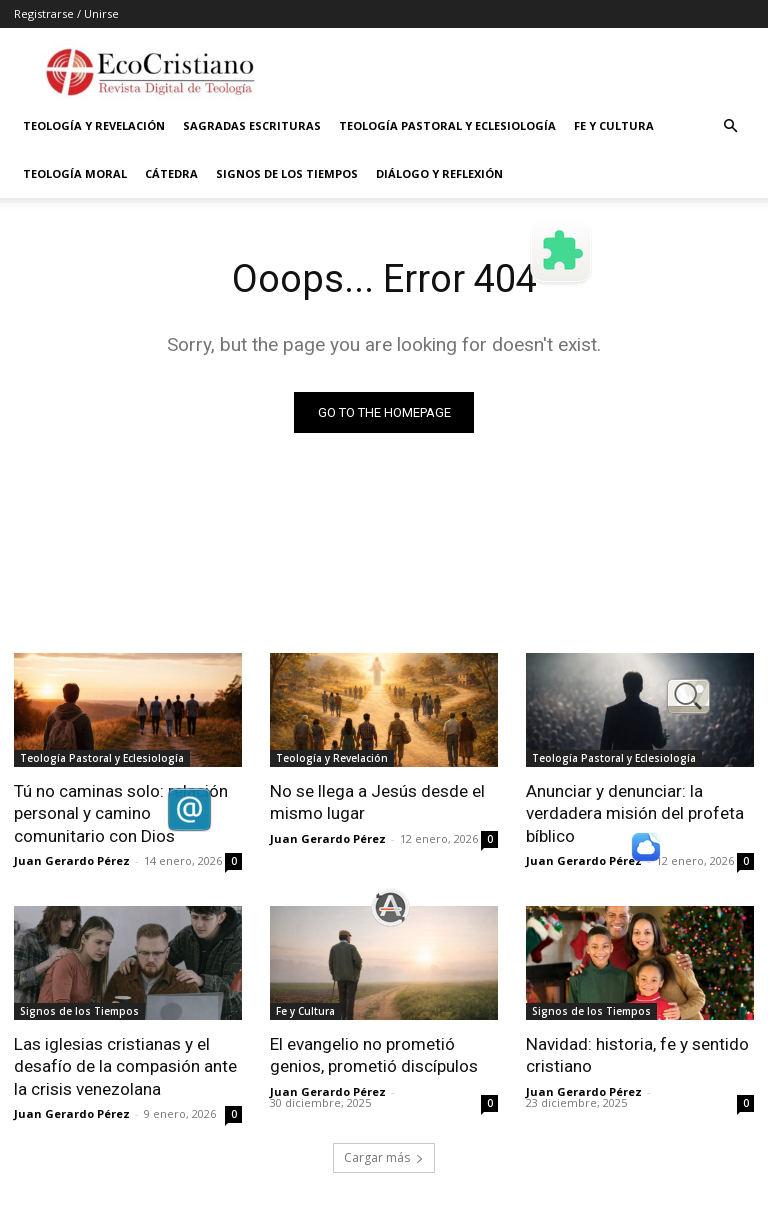 This screenshot has width=768, height=1220. What do you see at coordinates (688, 696) in the screenshot?
I see `open the photo viewer application` at bounding box center [688, 696].